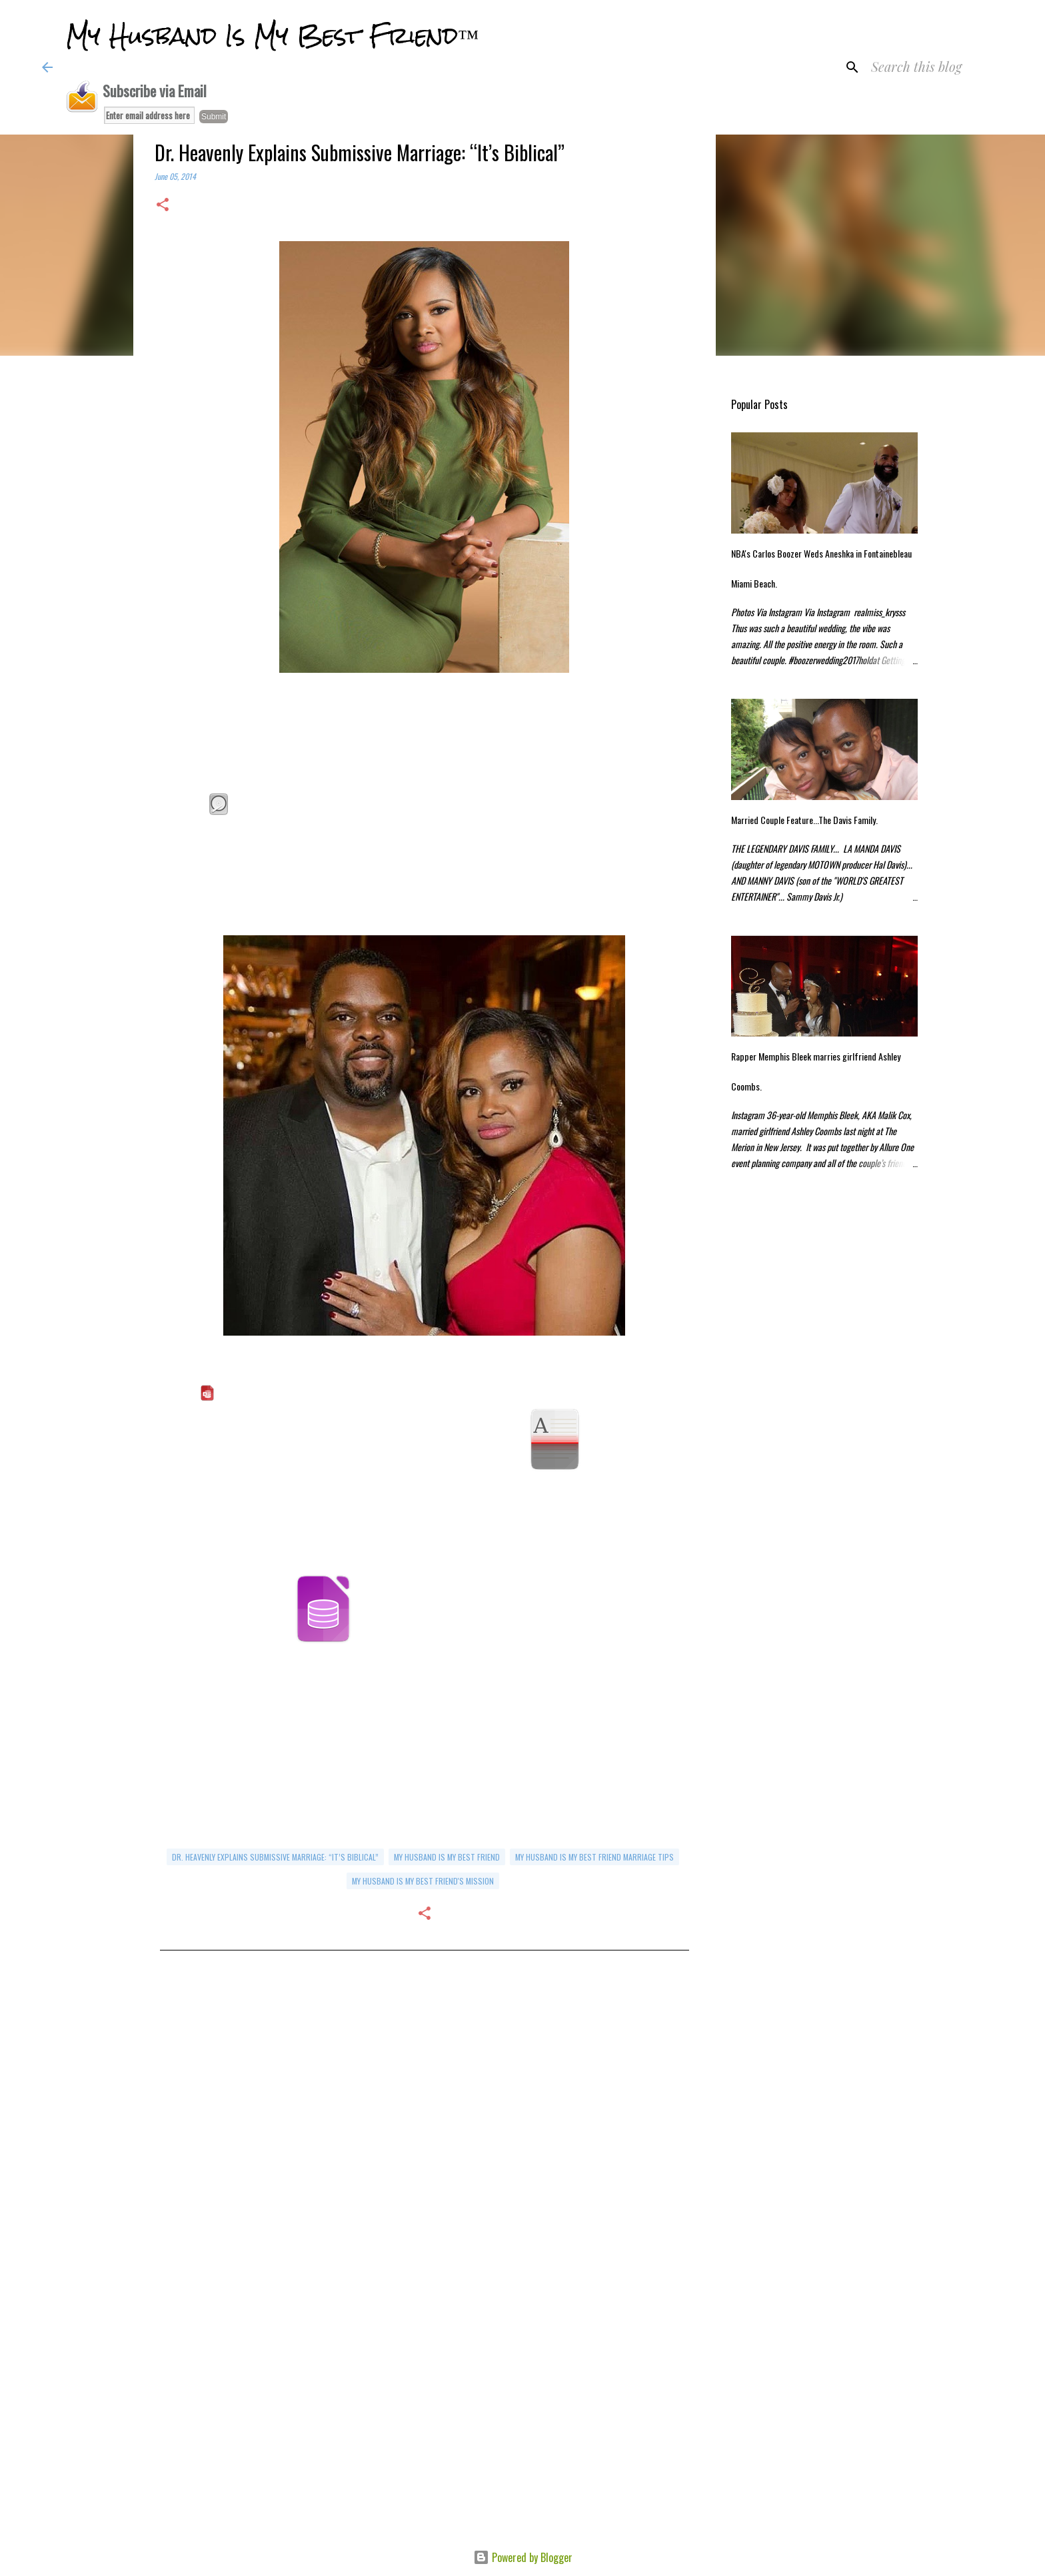 This screenshot has height=2576, width=1045. Describe the element at coordinates (323, 1609) in the screenshot. I see `open libreoffice base database application` at that location.